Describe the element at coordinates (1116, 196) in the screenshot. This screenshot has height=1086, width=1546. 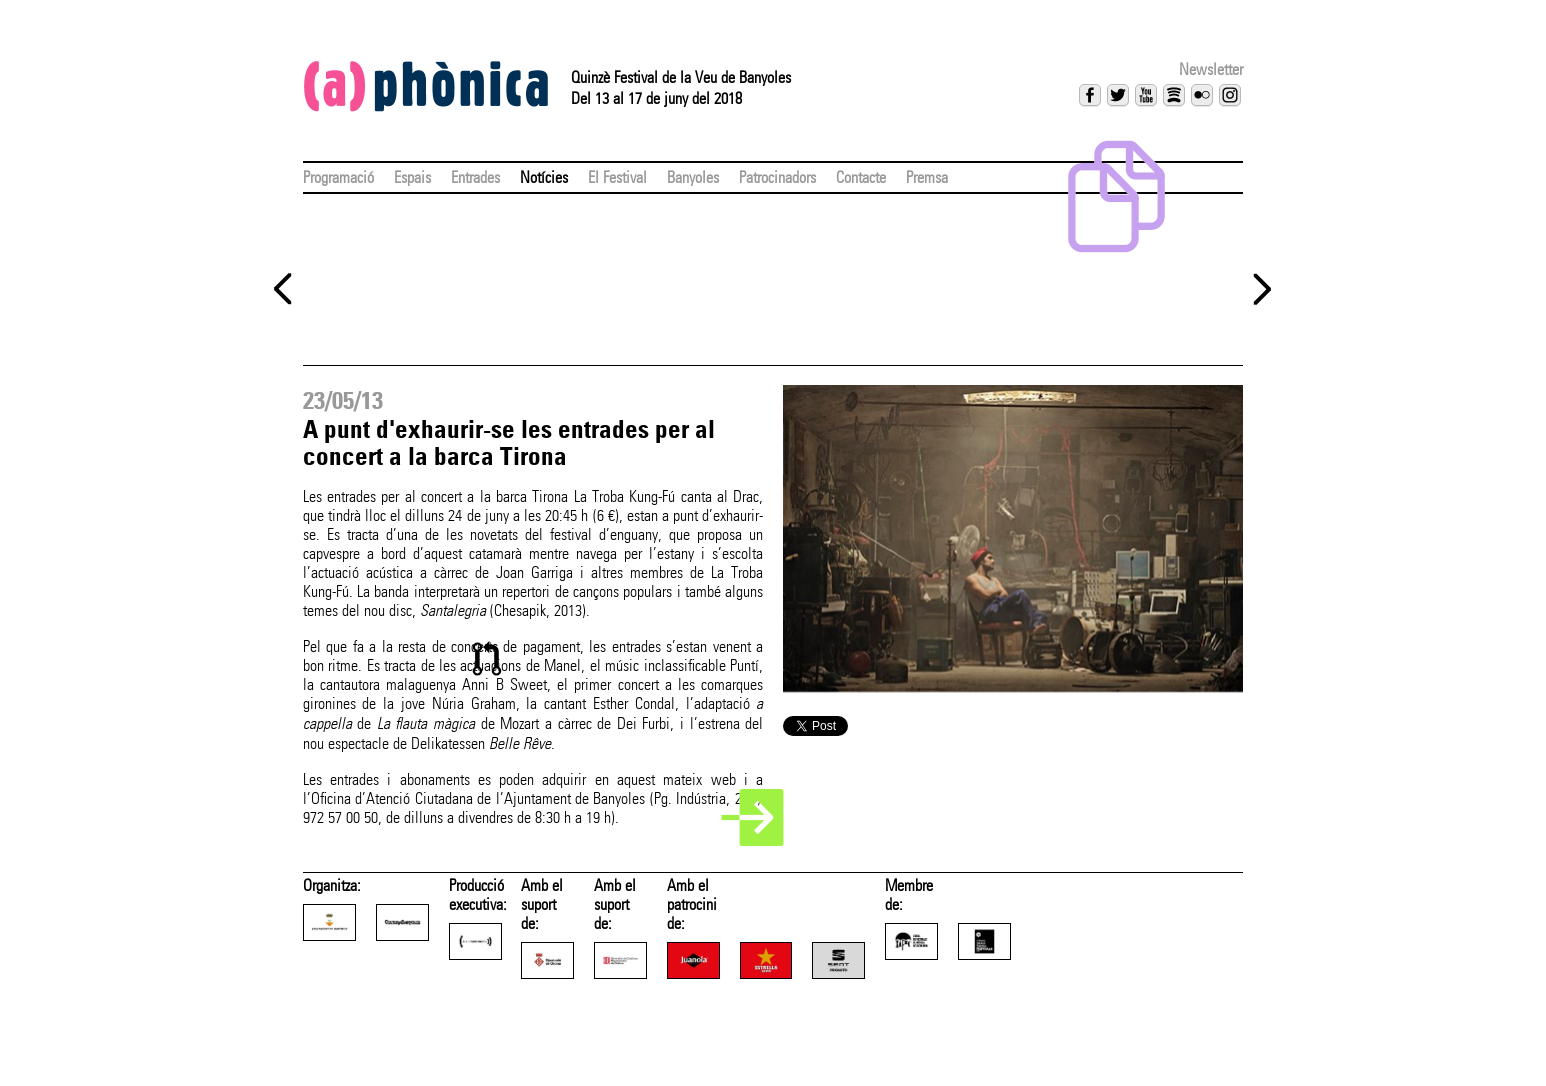
I see `view all documents` at that location.